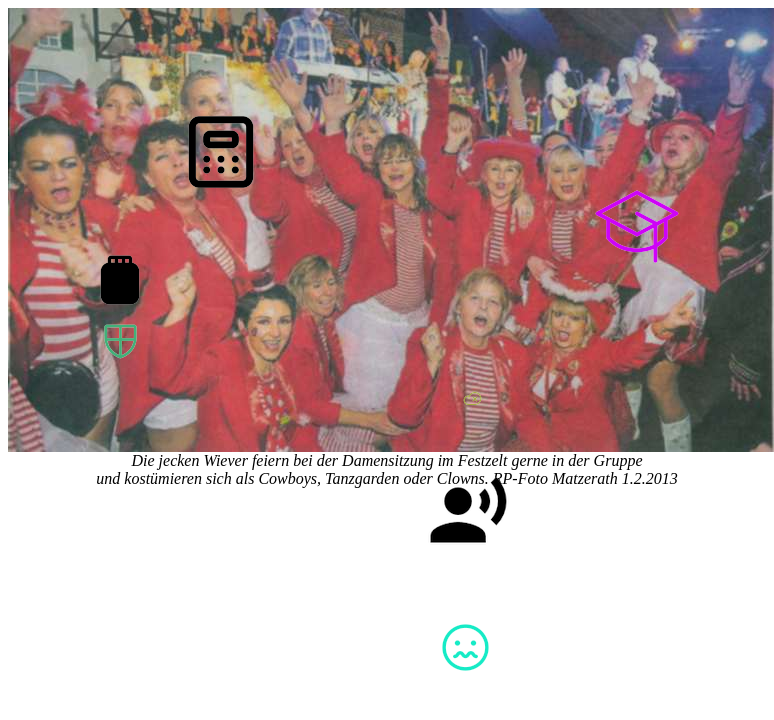  What do you see at coordinates (472, 398) in the screenshot?
I see `disconnect from cloud storage` at bounding box center [472, 398].